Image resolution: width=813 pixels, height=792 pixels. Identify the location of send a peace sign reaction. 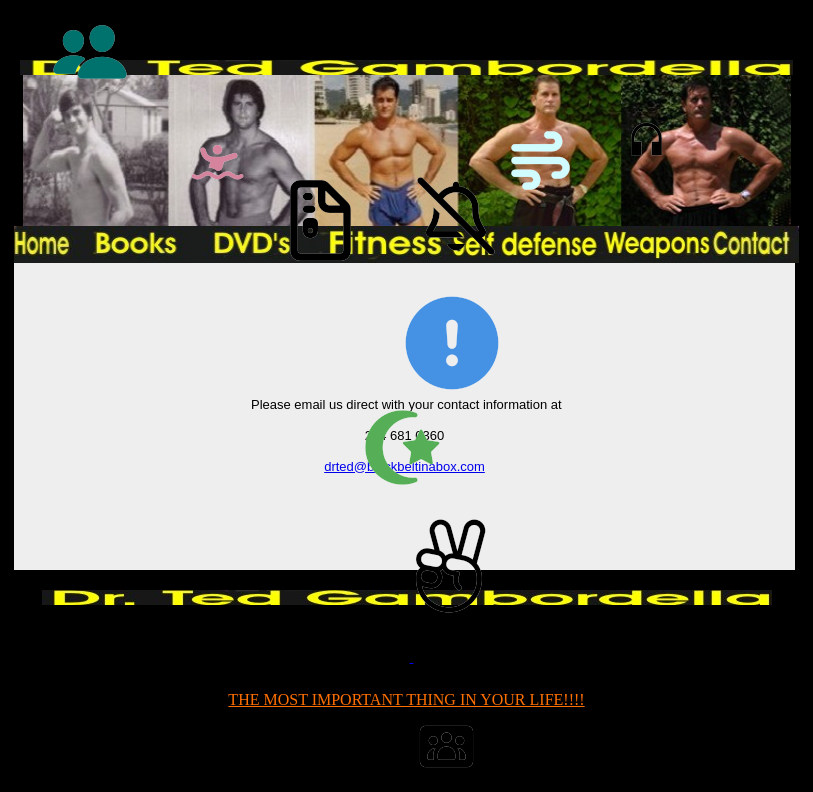
(449, 566).